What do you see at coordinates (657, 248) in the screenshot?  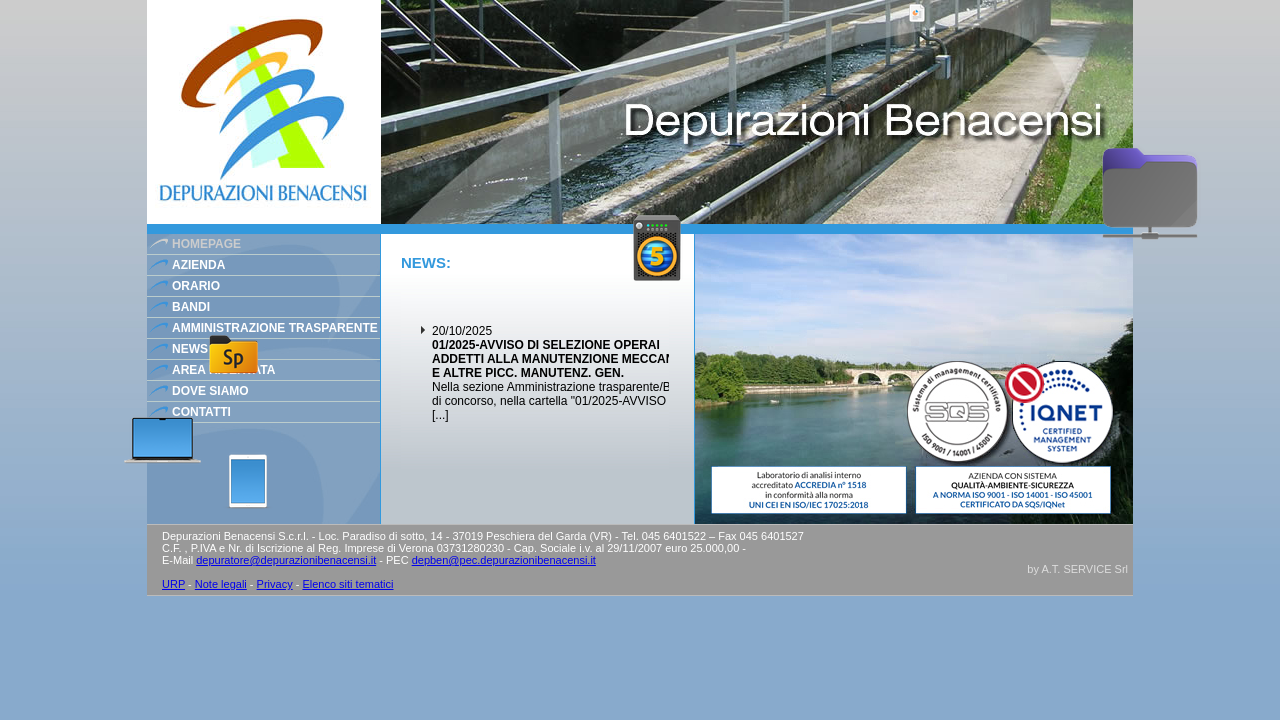 I see `access RAID 5 storage configuration` at bounding box center [657, 248].